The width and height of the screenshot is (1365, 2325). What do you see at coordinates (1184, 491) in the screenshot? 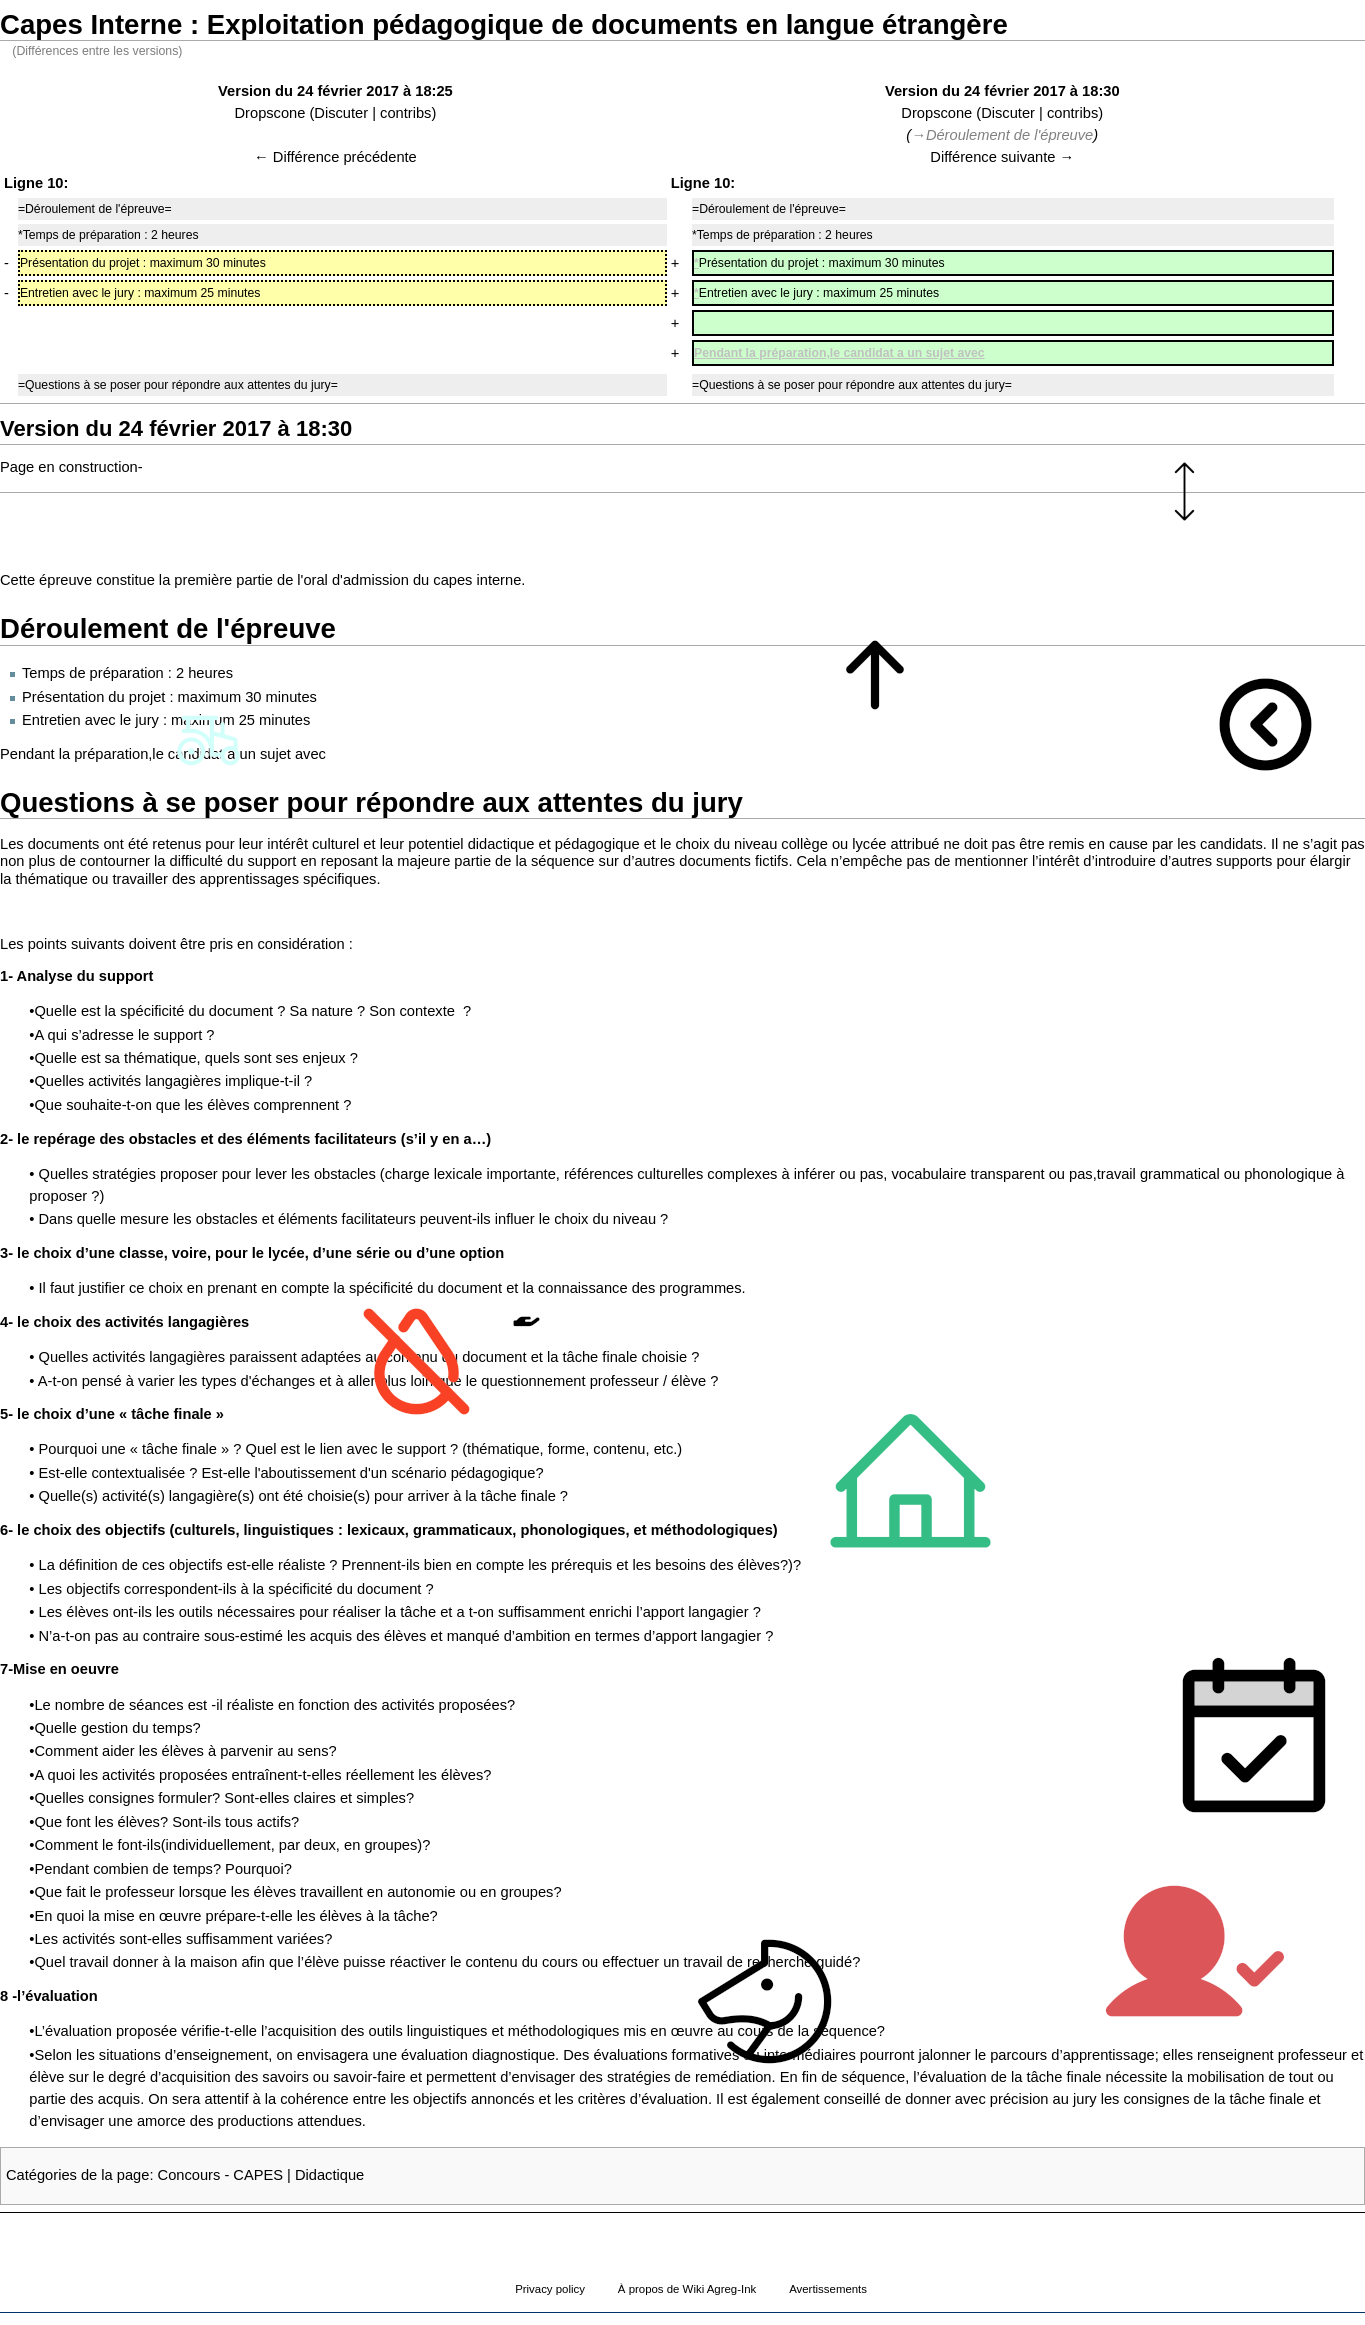
I see `adjust height or vertical size` at bounding box center [1184, 491].